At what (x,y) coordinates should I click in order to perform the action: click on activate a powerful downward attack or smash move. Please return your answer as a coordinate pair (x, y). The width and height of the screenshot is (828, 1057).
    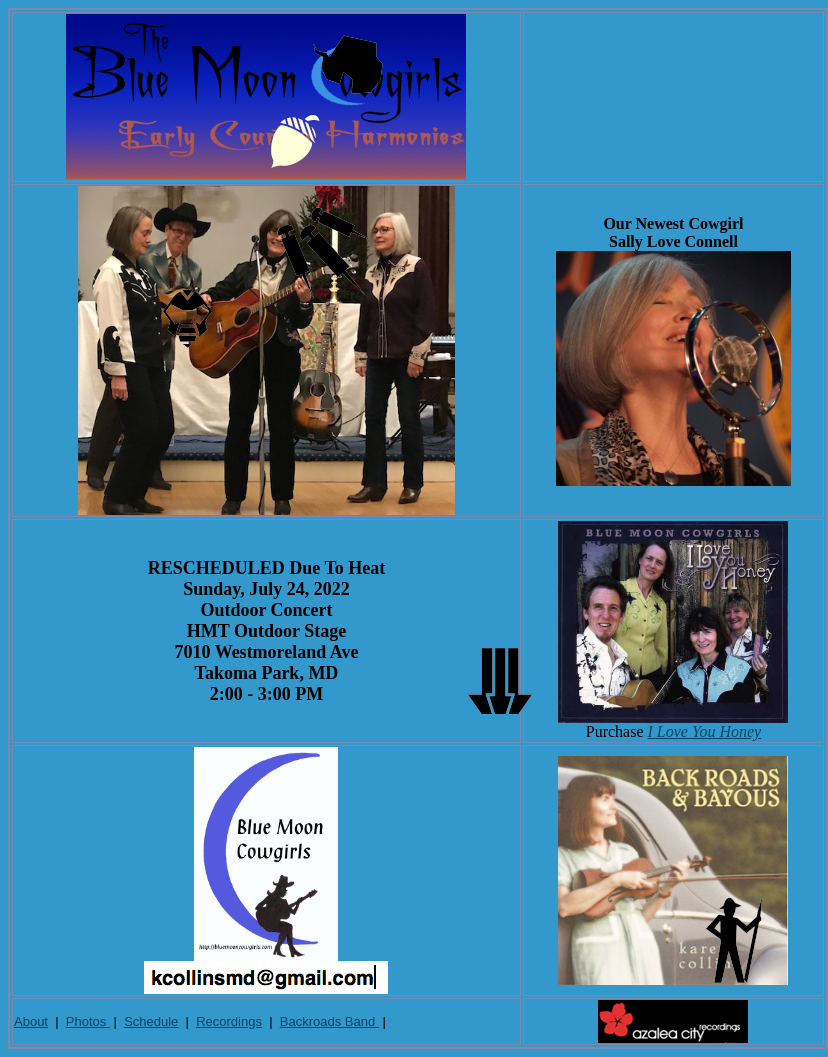
    Looking at the image, I should click on (500, 681).